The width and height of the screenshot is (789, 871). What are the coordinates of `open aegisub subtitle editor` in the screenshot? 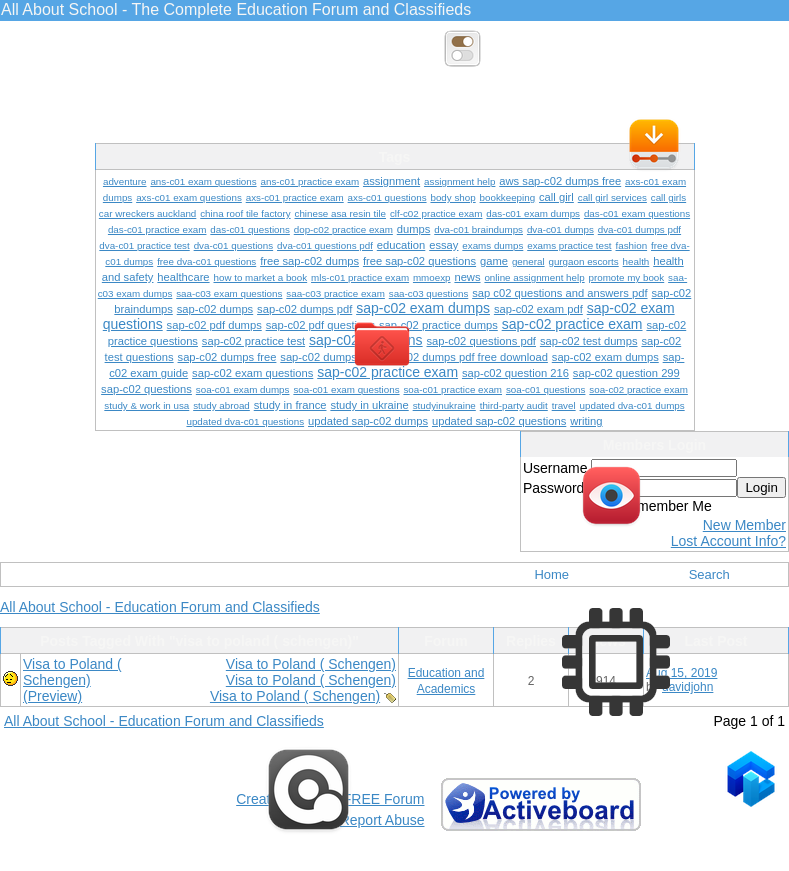 It's located at (611, 495).